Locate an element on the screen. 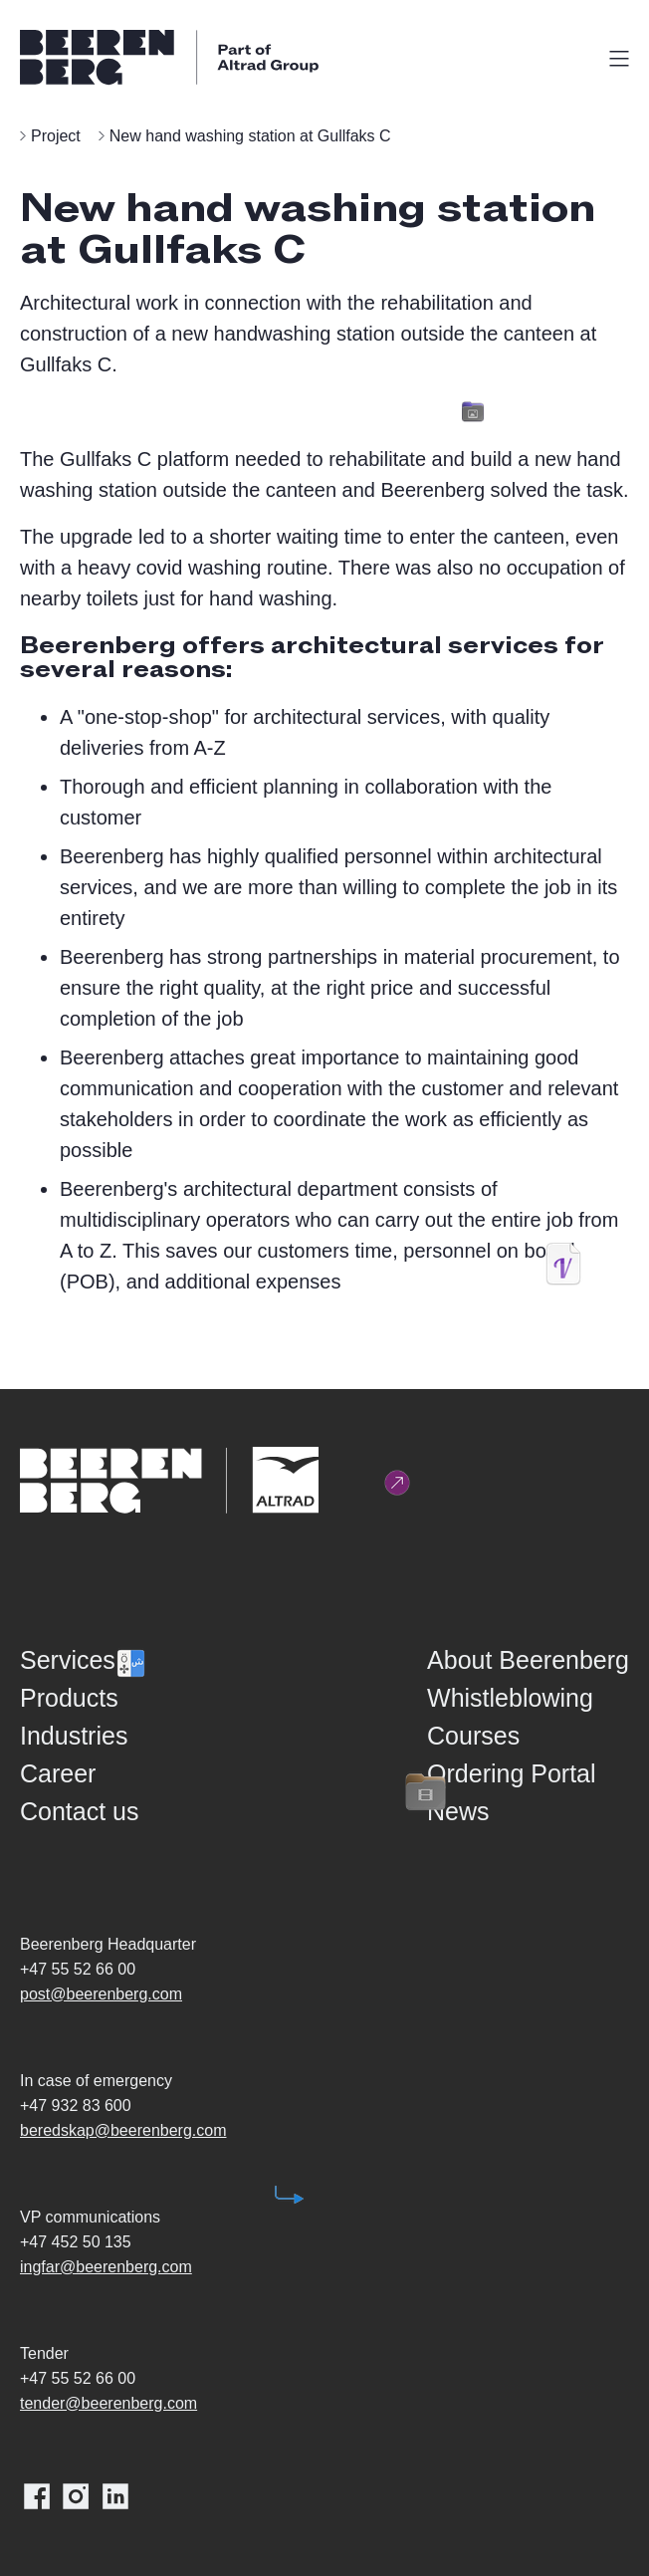  vala source code file is located at coordinates (563, 1264).